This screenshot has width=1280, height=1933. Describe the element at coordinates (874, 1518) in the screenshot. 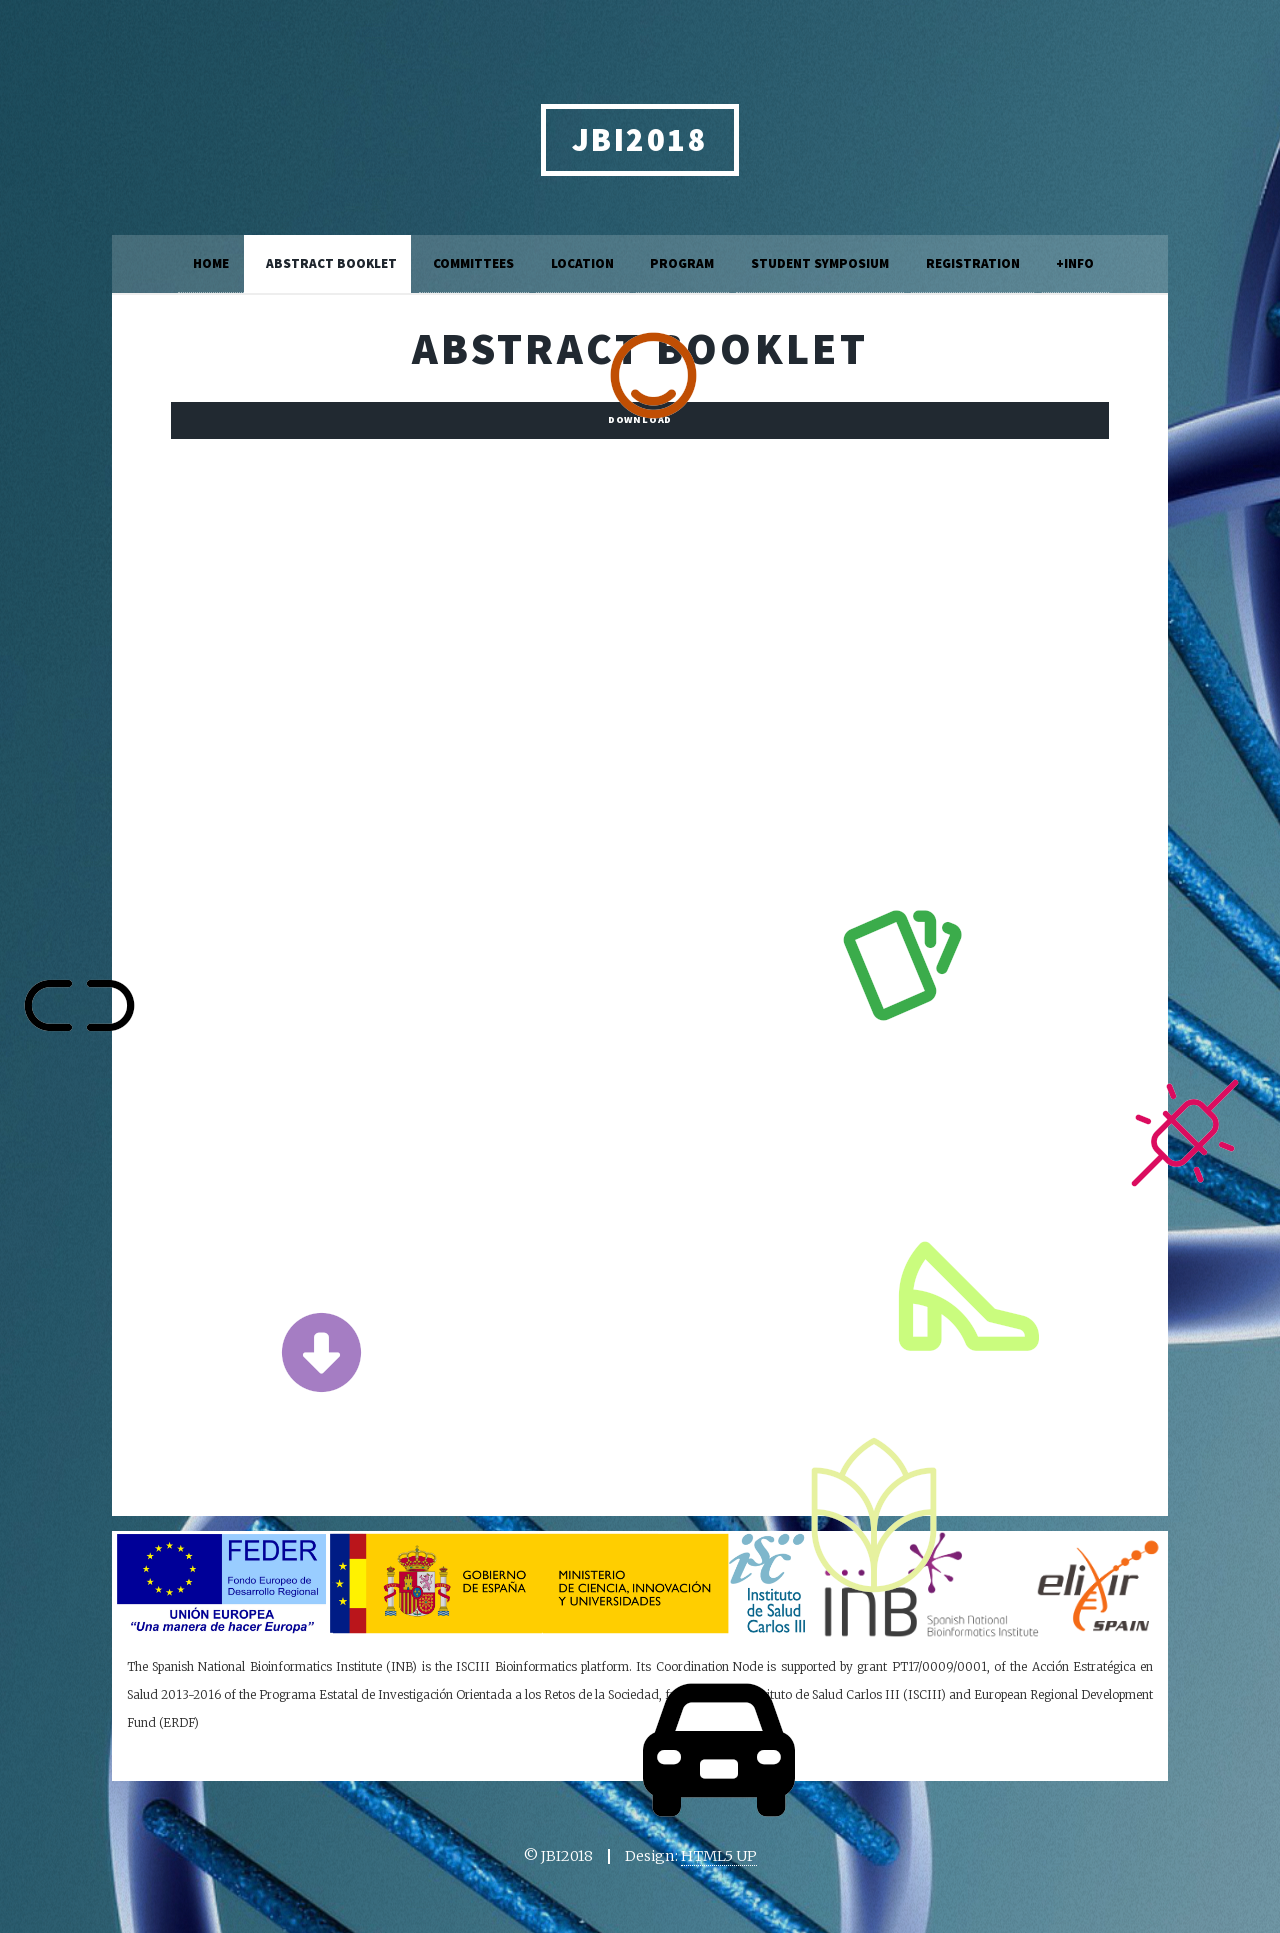

I see `indicates grain or wheat content in food items` at that location.